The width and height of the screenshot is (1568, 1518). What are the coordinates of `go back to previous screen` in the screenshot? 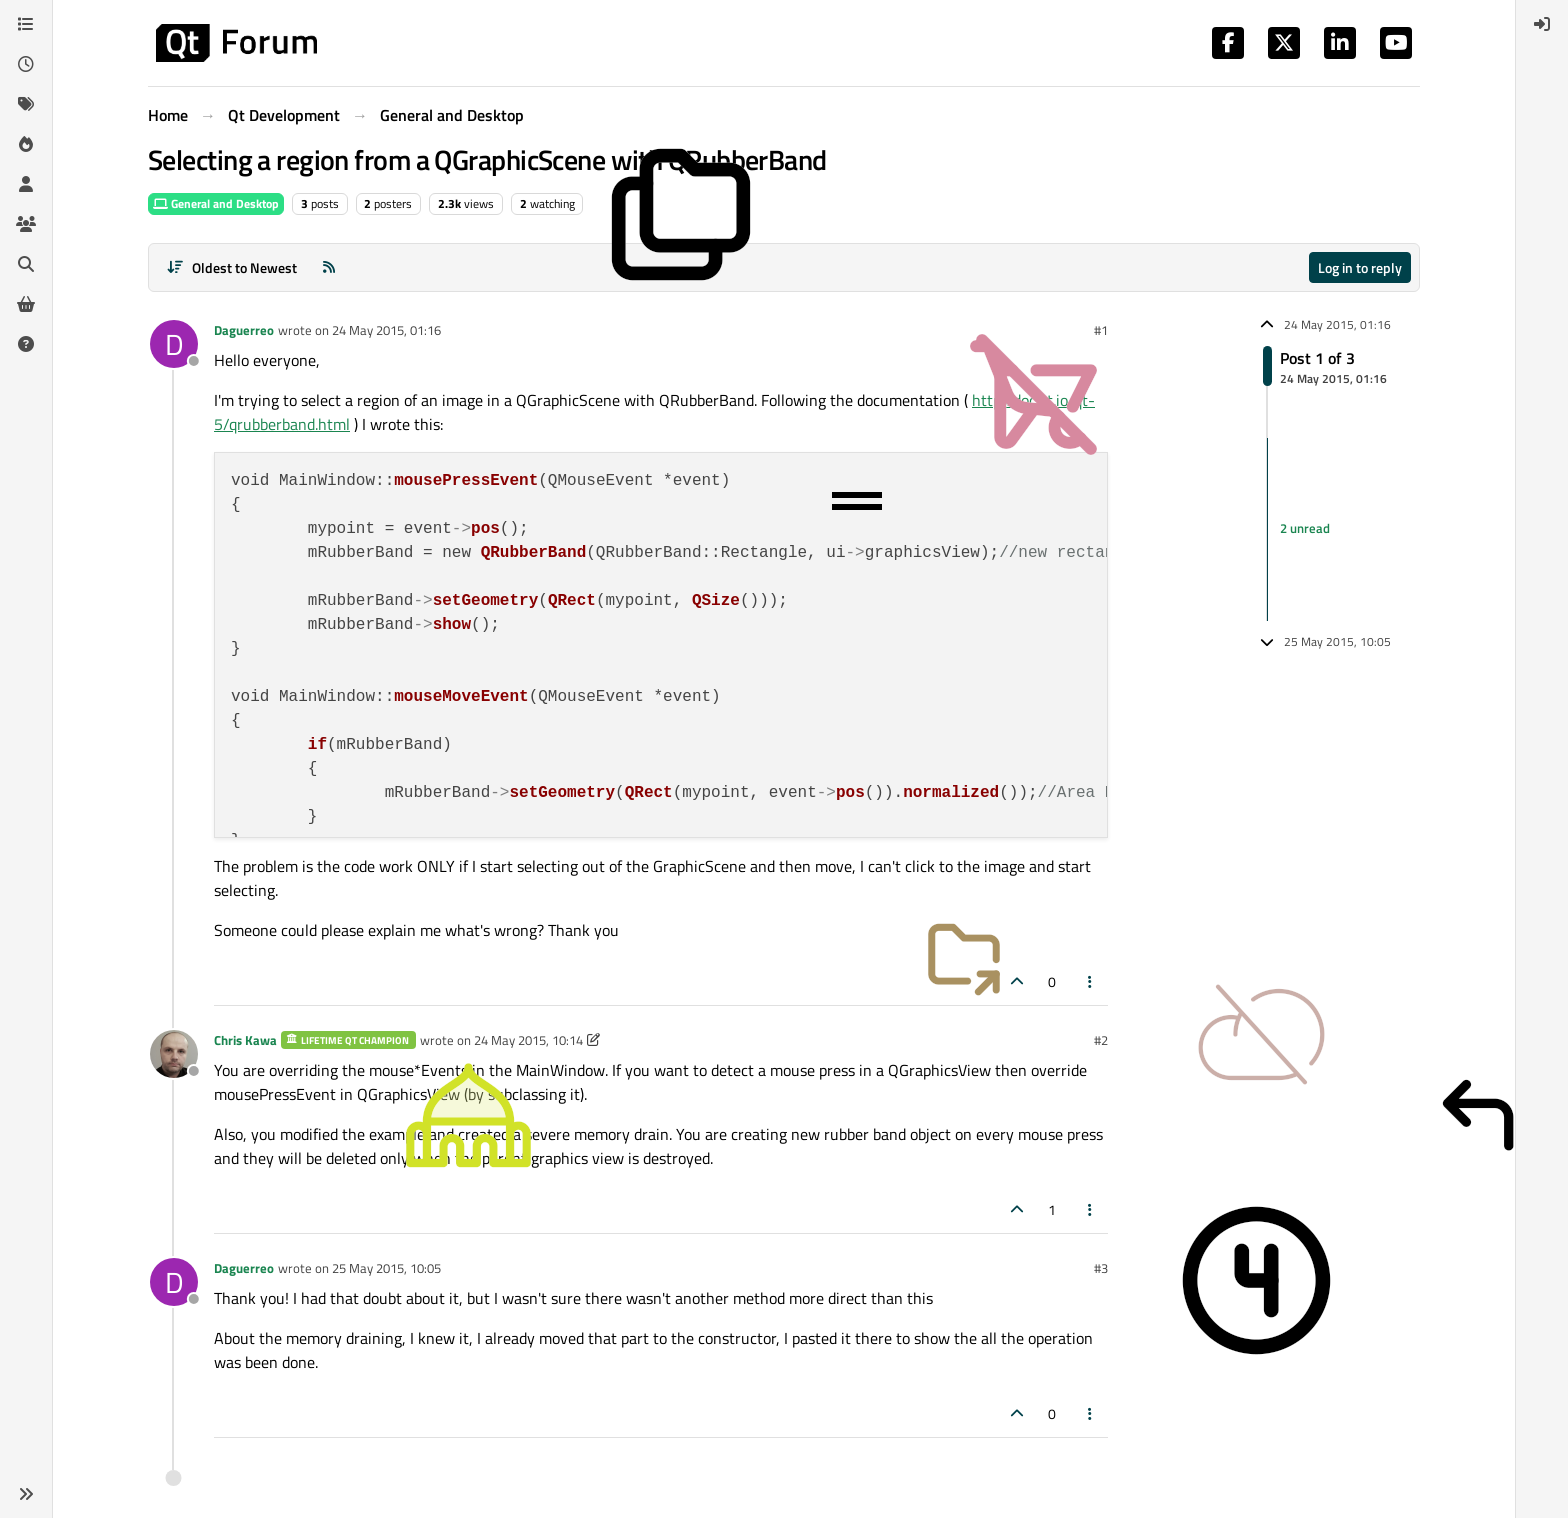 It's located at (1480, 1117).